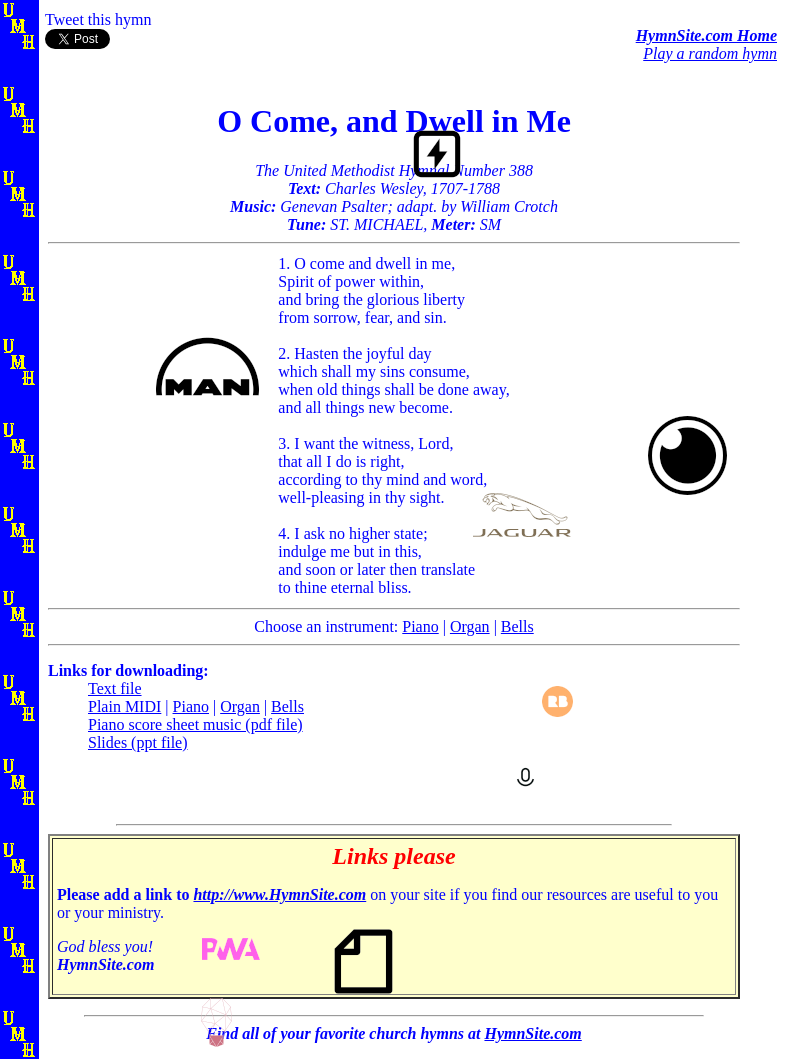  Describe the element at coordinates (522, 515) in the screenshot. I see `jaguar brand logo` at that location.